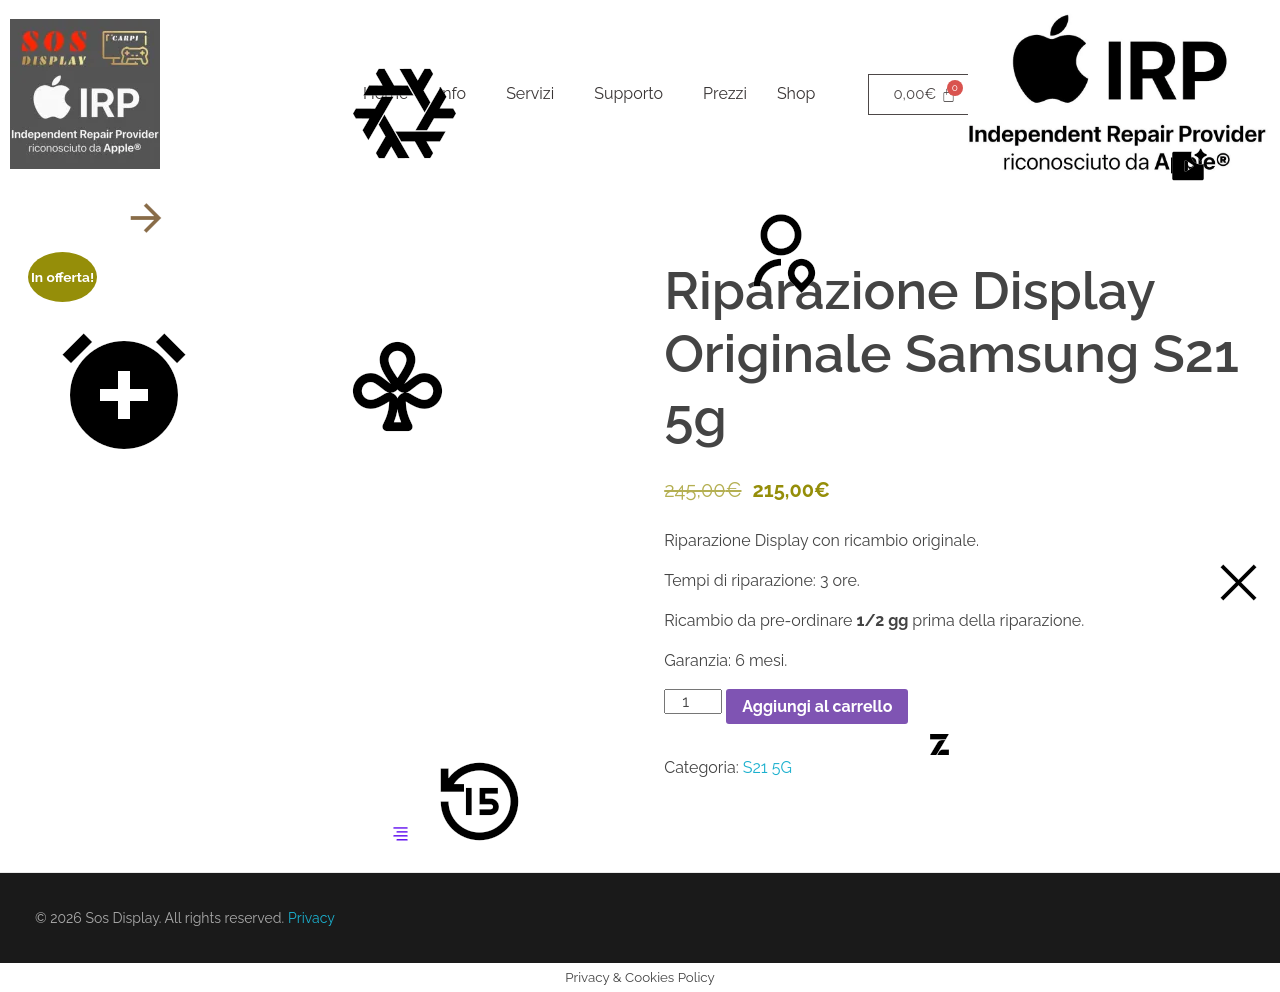  What do you see at coordinates (1188, 166) in the screenshot?
I see `access AI-powered video features` at bounding box center [1188, 166].